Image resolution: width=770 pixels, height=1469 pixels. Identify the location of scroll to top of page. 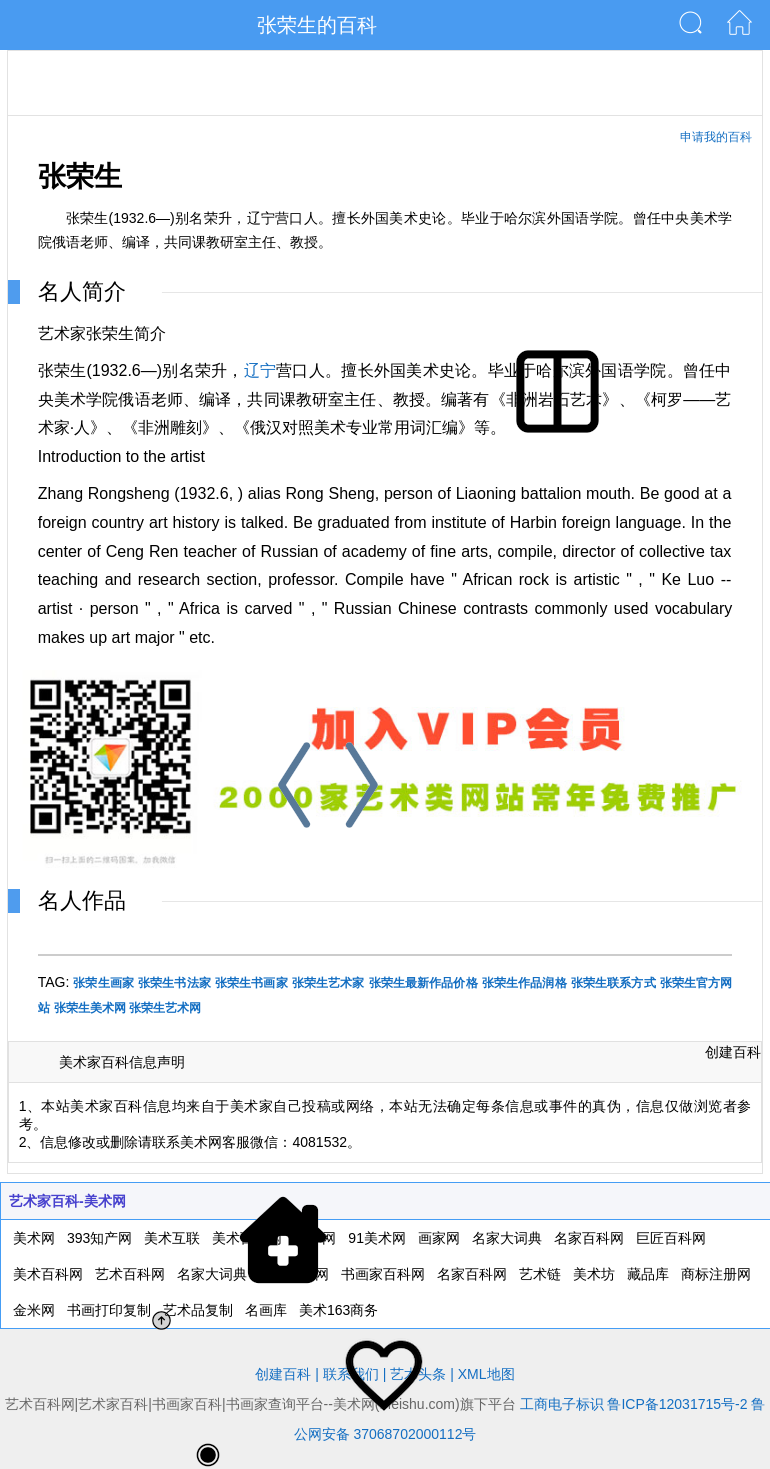
(161, 1320).